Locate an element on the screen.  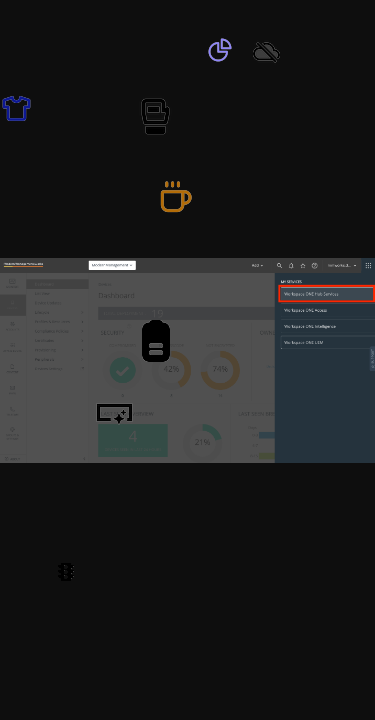
view analytics or statistics breakdown is located at coordinates (220, 50).